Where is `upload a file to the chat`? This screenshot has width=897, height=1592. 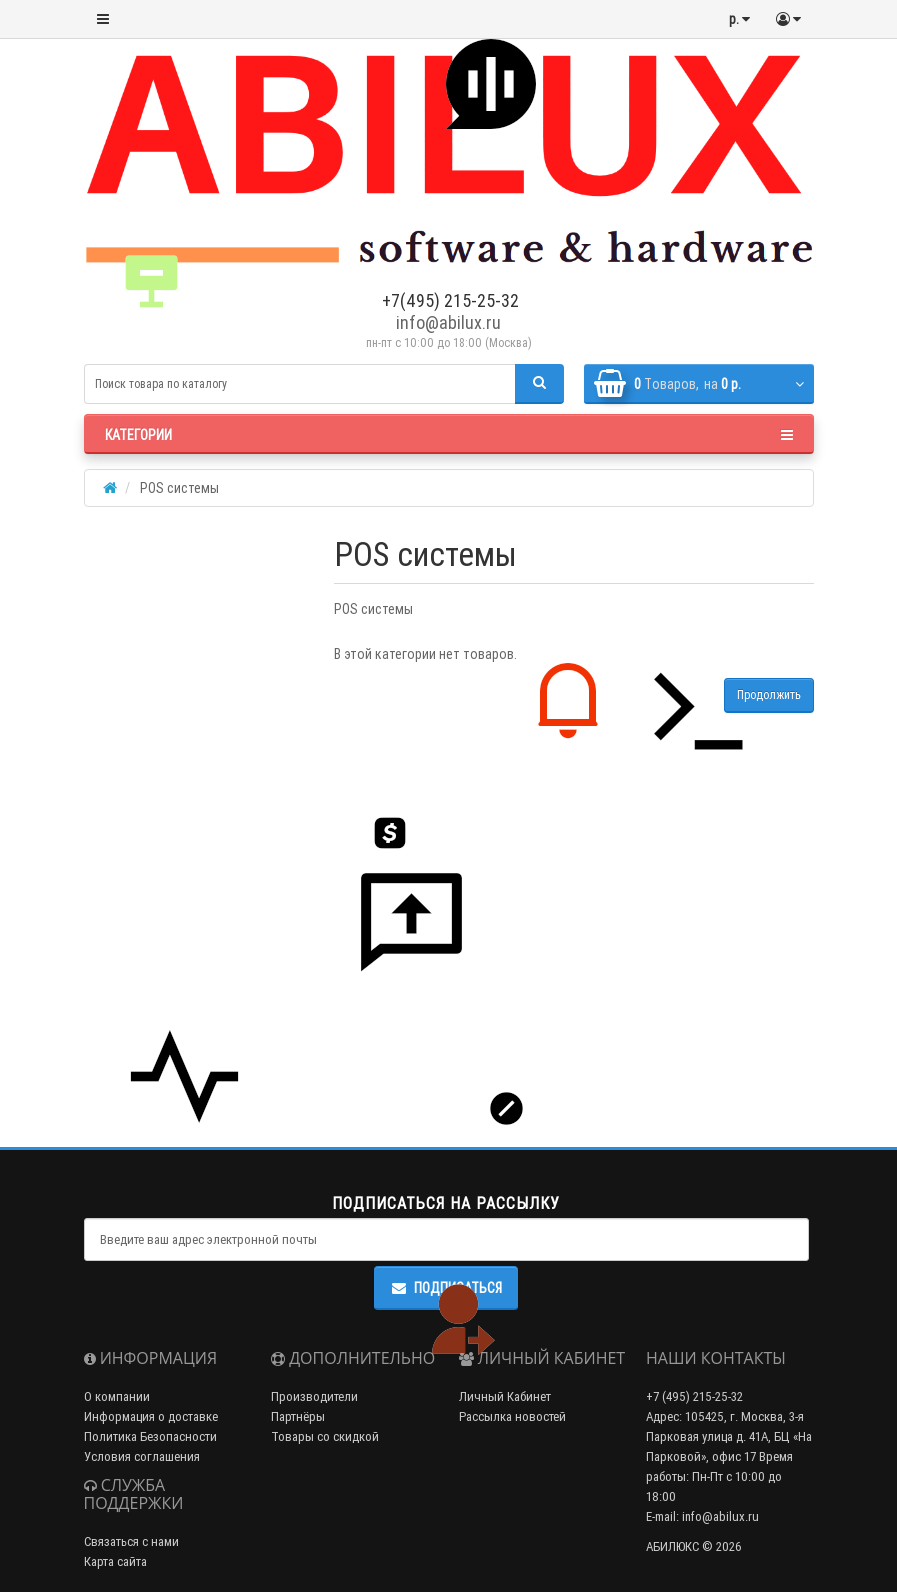
upload a file to the chat is located at coordinates (411, 918).